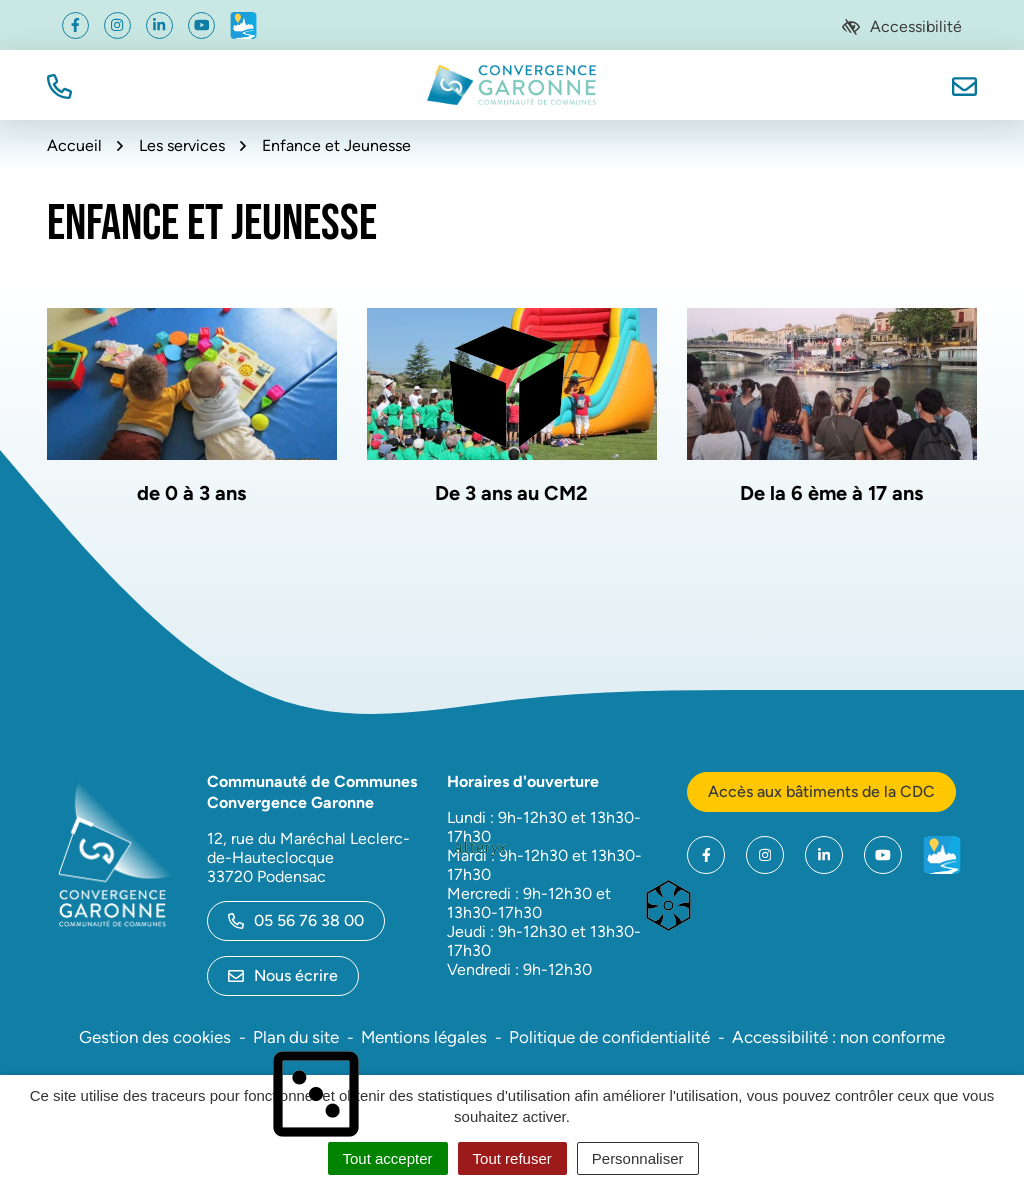 The width and height of the screenshot is (1024, 1190). What do you see at coordinates (507, 387) in the screenshot?
I see `pkgsrc package management system logo` at bounding box center [507, 387].